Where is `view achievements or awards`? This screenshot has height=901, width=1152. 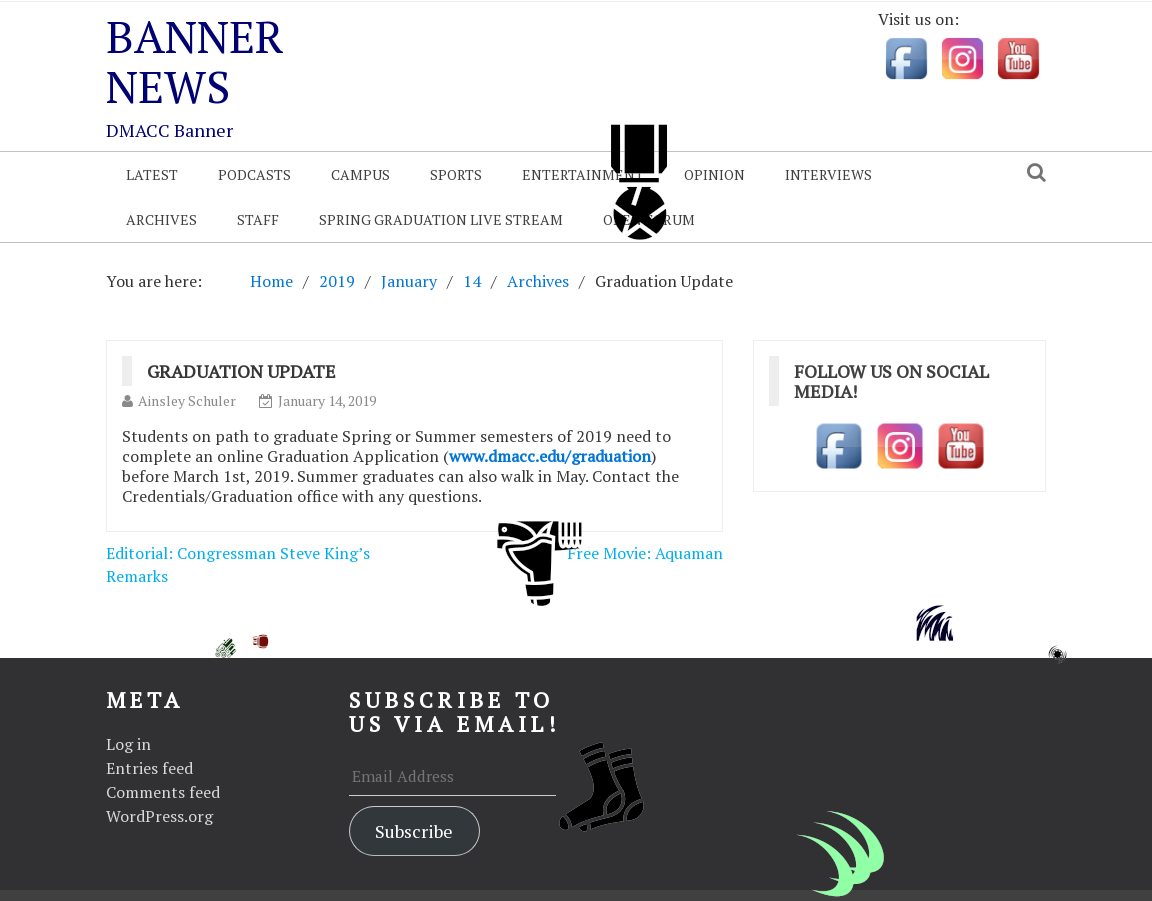 view achievements or awards is located at coordinates (639, 182).